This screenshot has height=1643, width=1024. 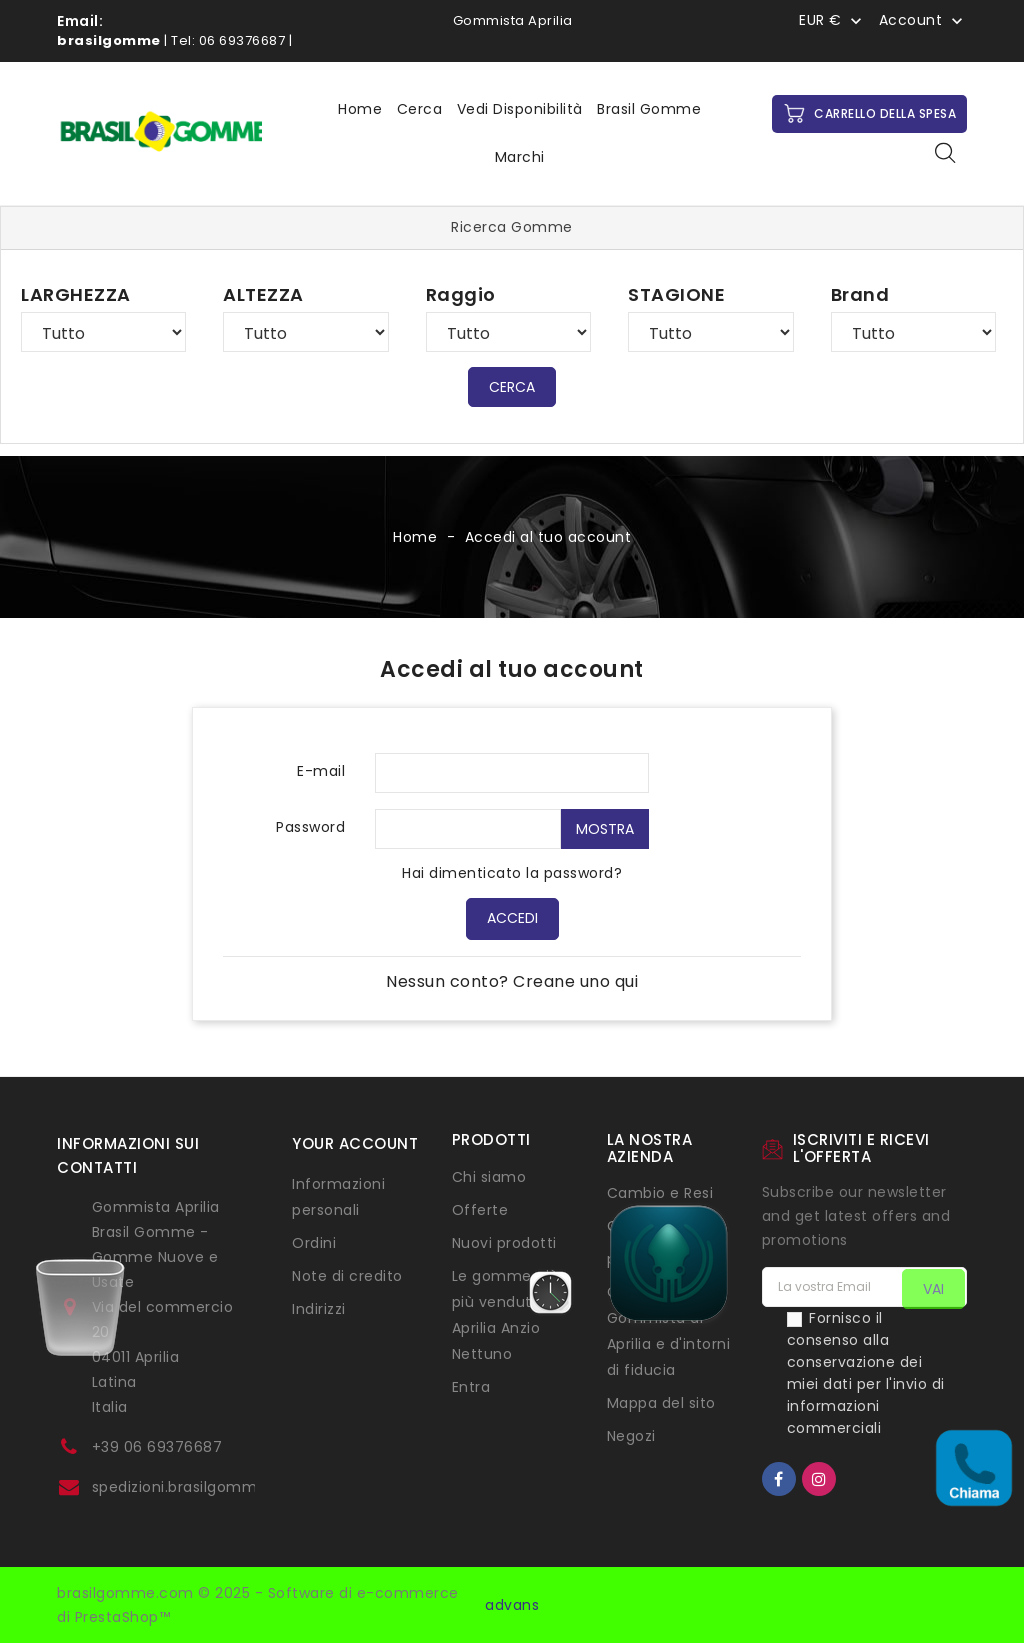 What do you see at coordinates (80, 1306) in the screenshot?
I see `open the trash to view deleted items` at bounding box center [80, 1306].